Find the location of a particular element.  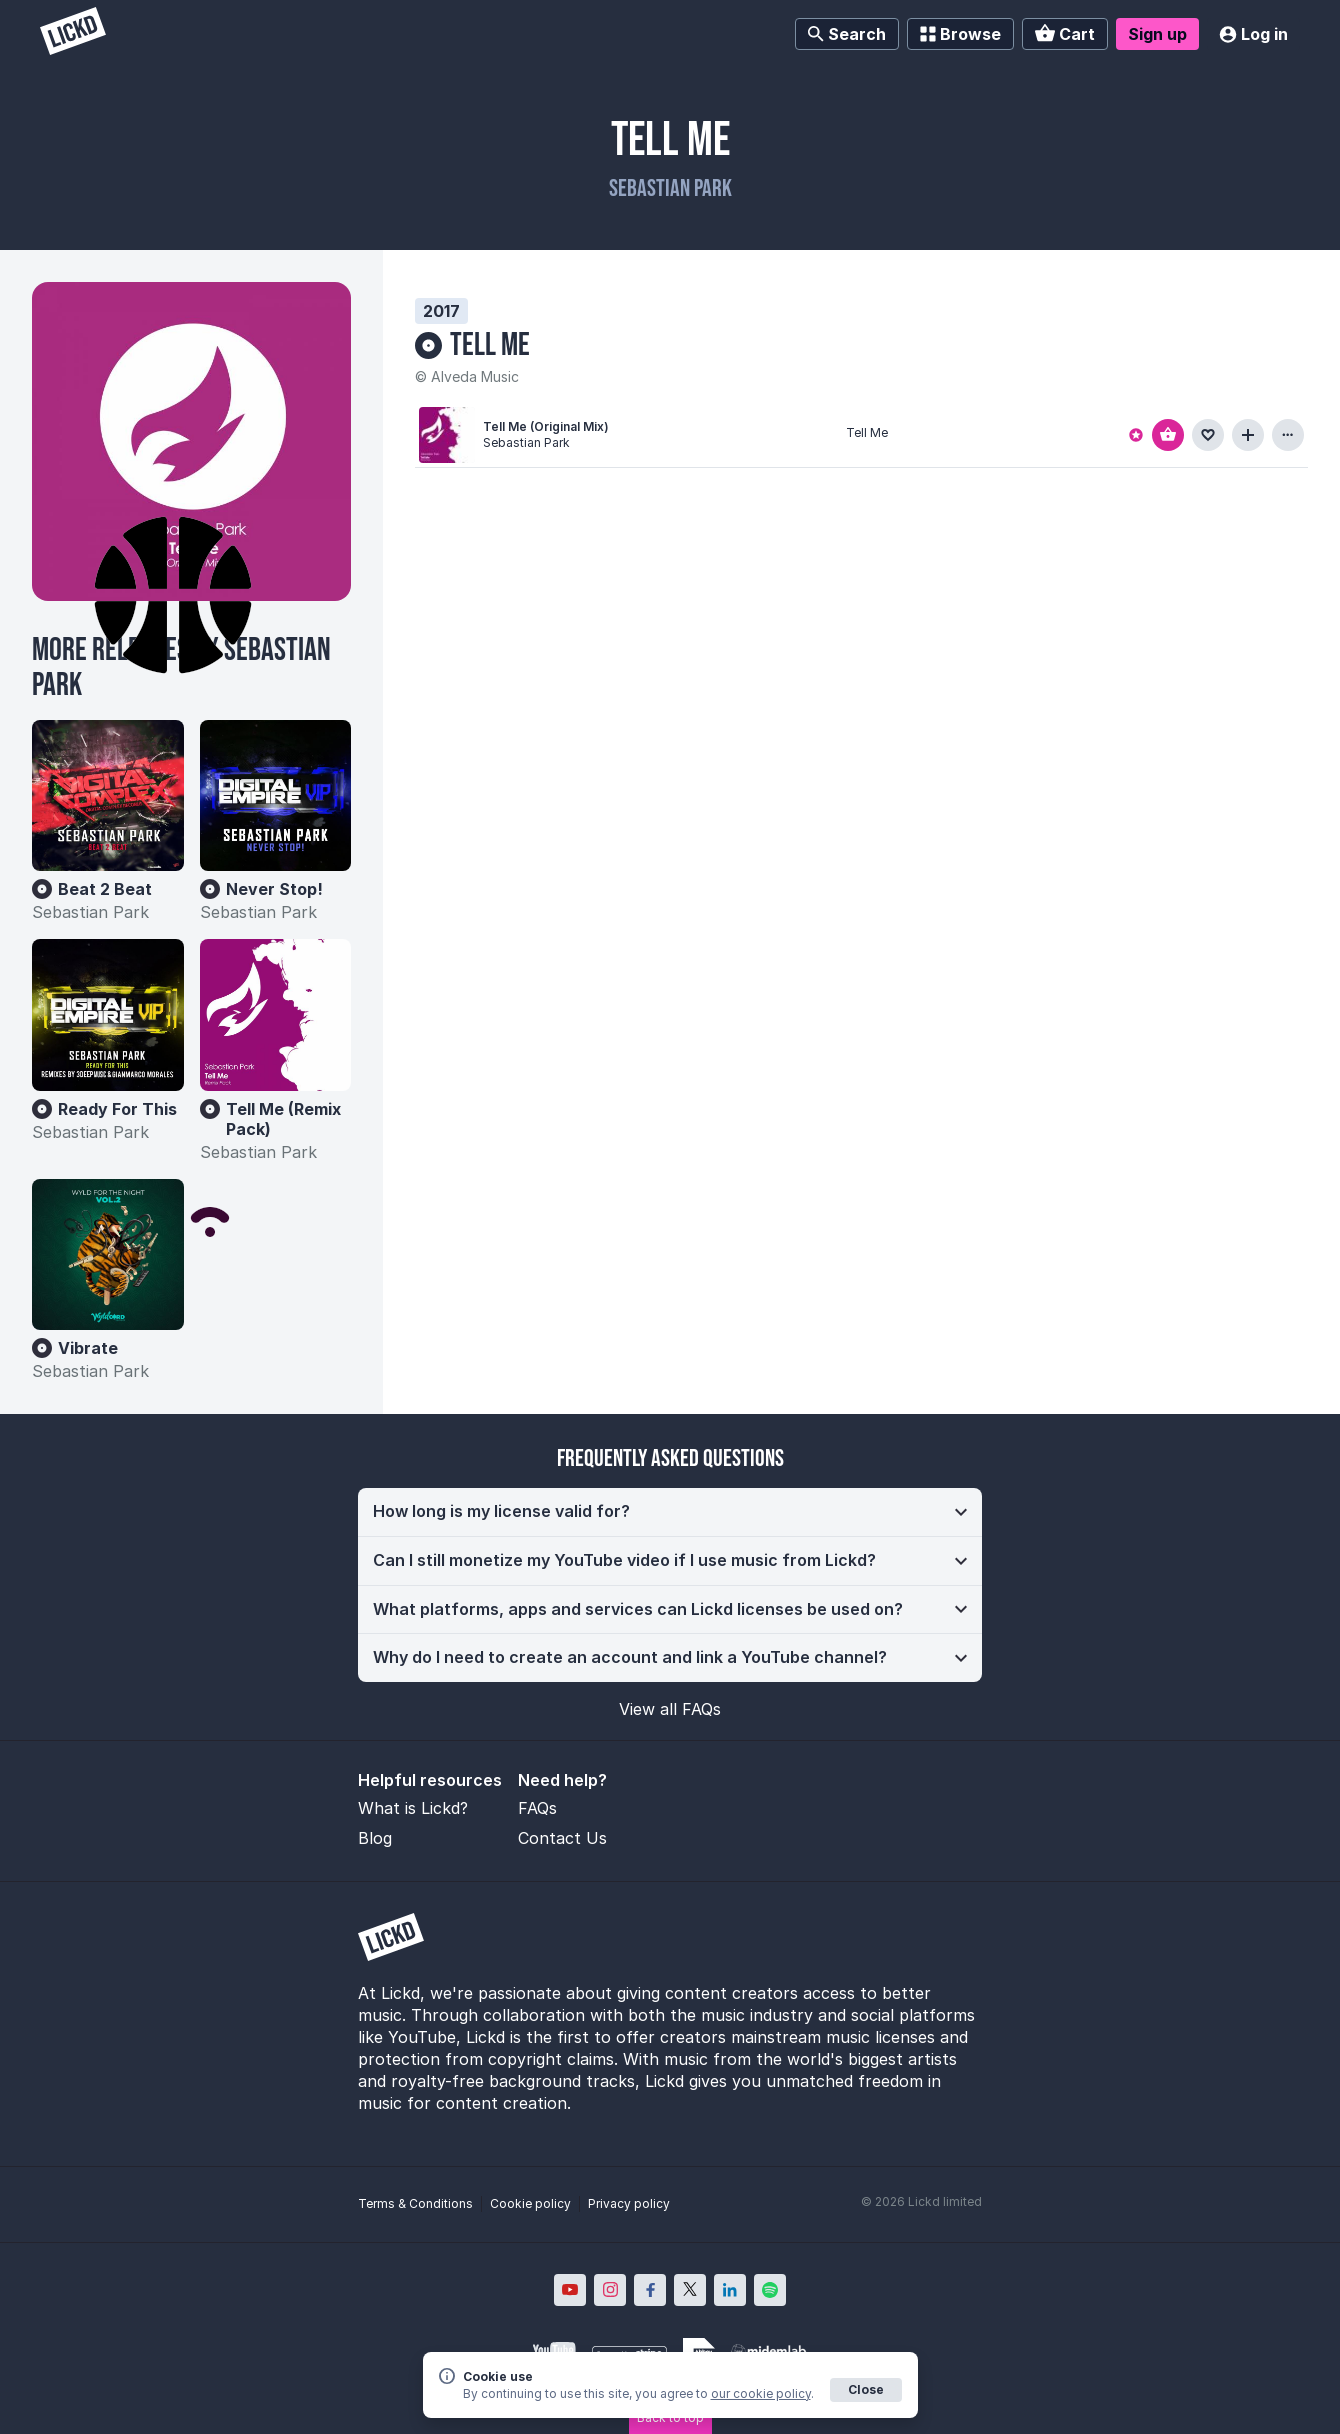

indicates weak or limited wifi signal strength is located at coordinates (210, 1202).